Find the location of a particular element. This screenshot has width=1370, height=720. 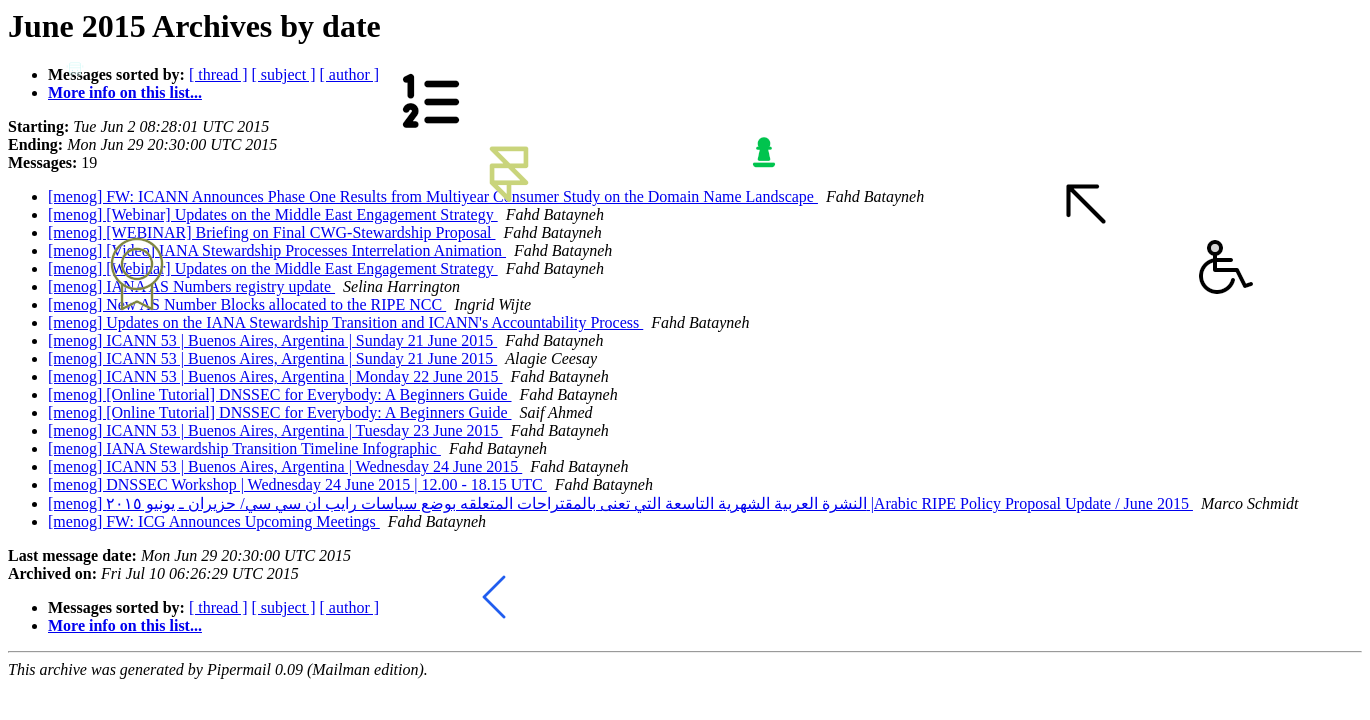

view bus routes or schedules is located at coordinates (75, 69).